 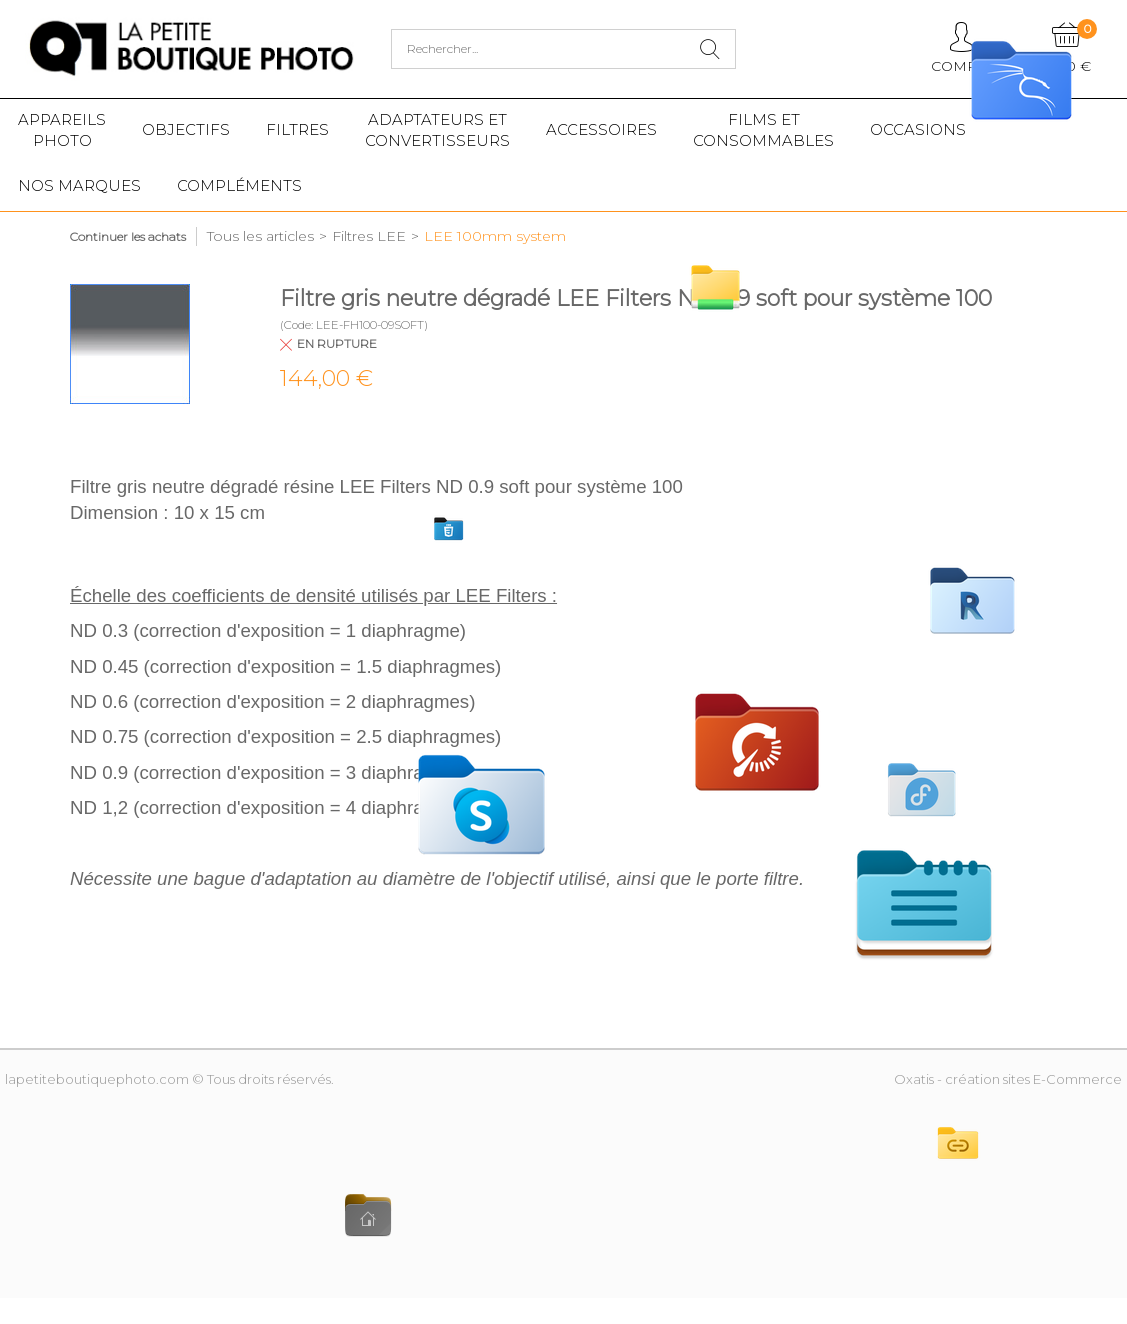 What do you see at coordinates (923, 906) in the screenshot?
I see `open notes or documents folder` at bounding box center [923, 906].